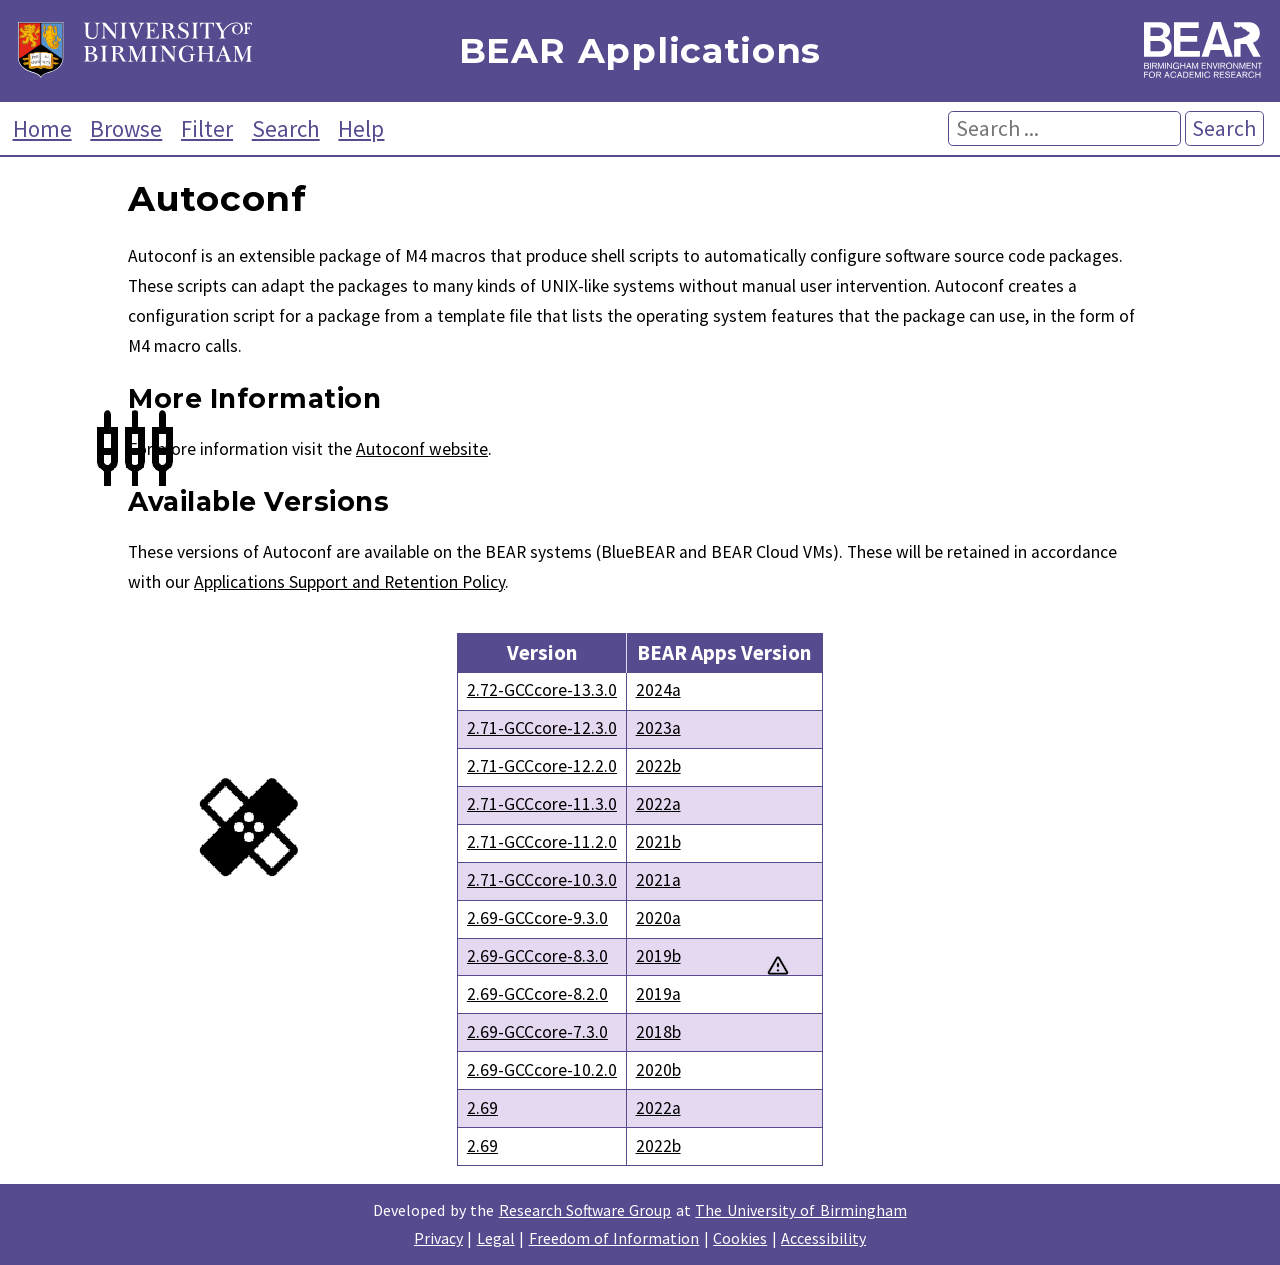 Image resolution: width=1280 pixels, height=1265 pixels. I want to click on indicates a warning or caution state, so click(778, 965).